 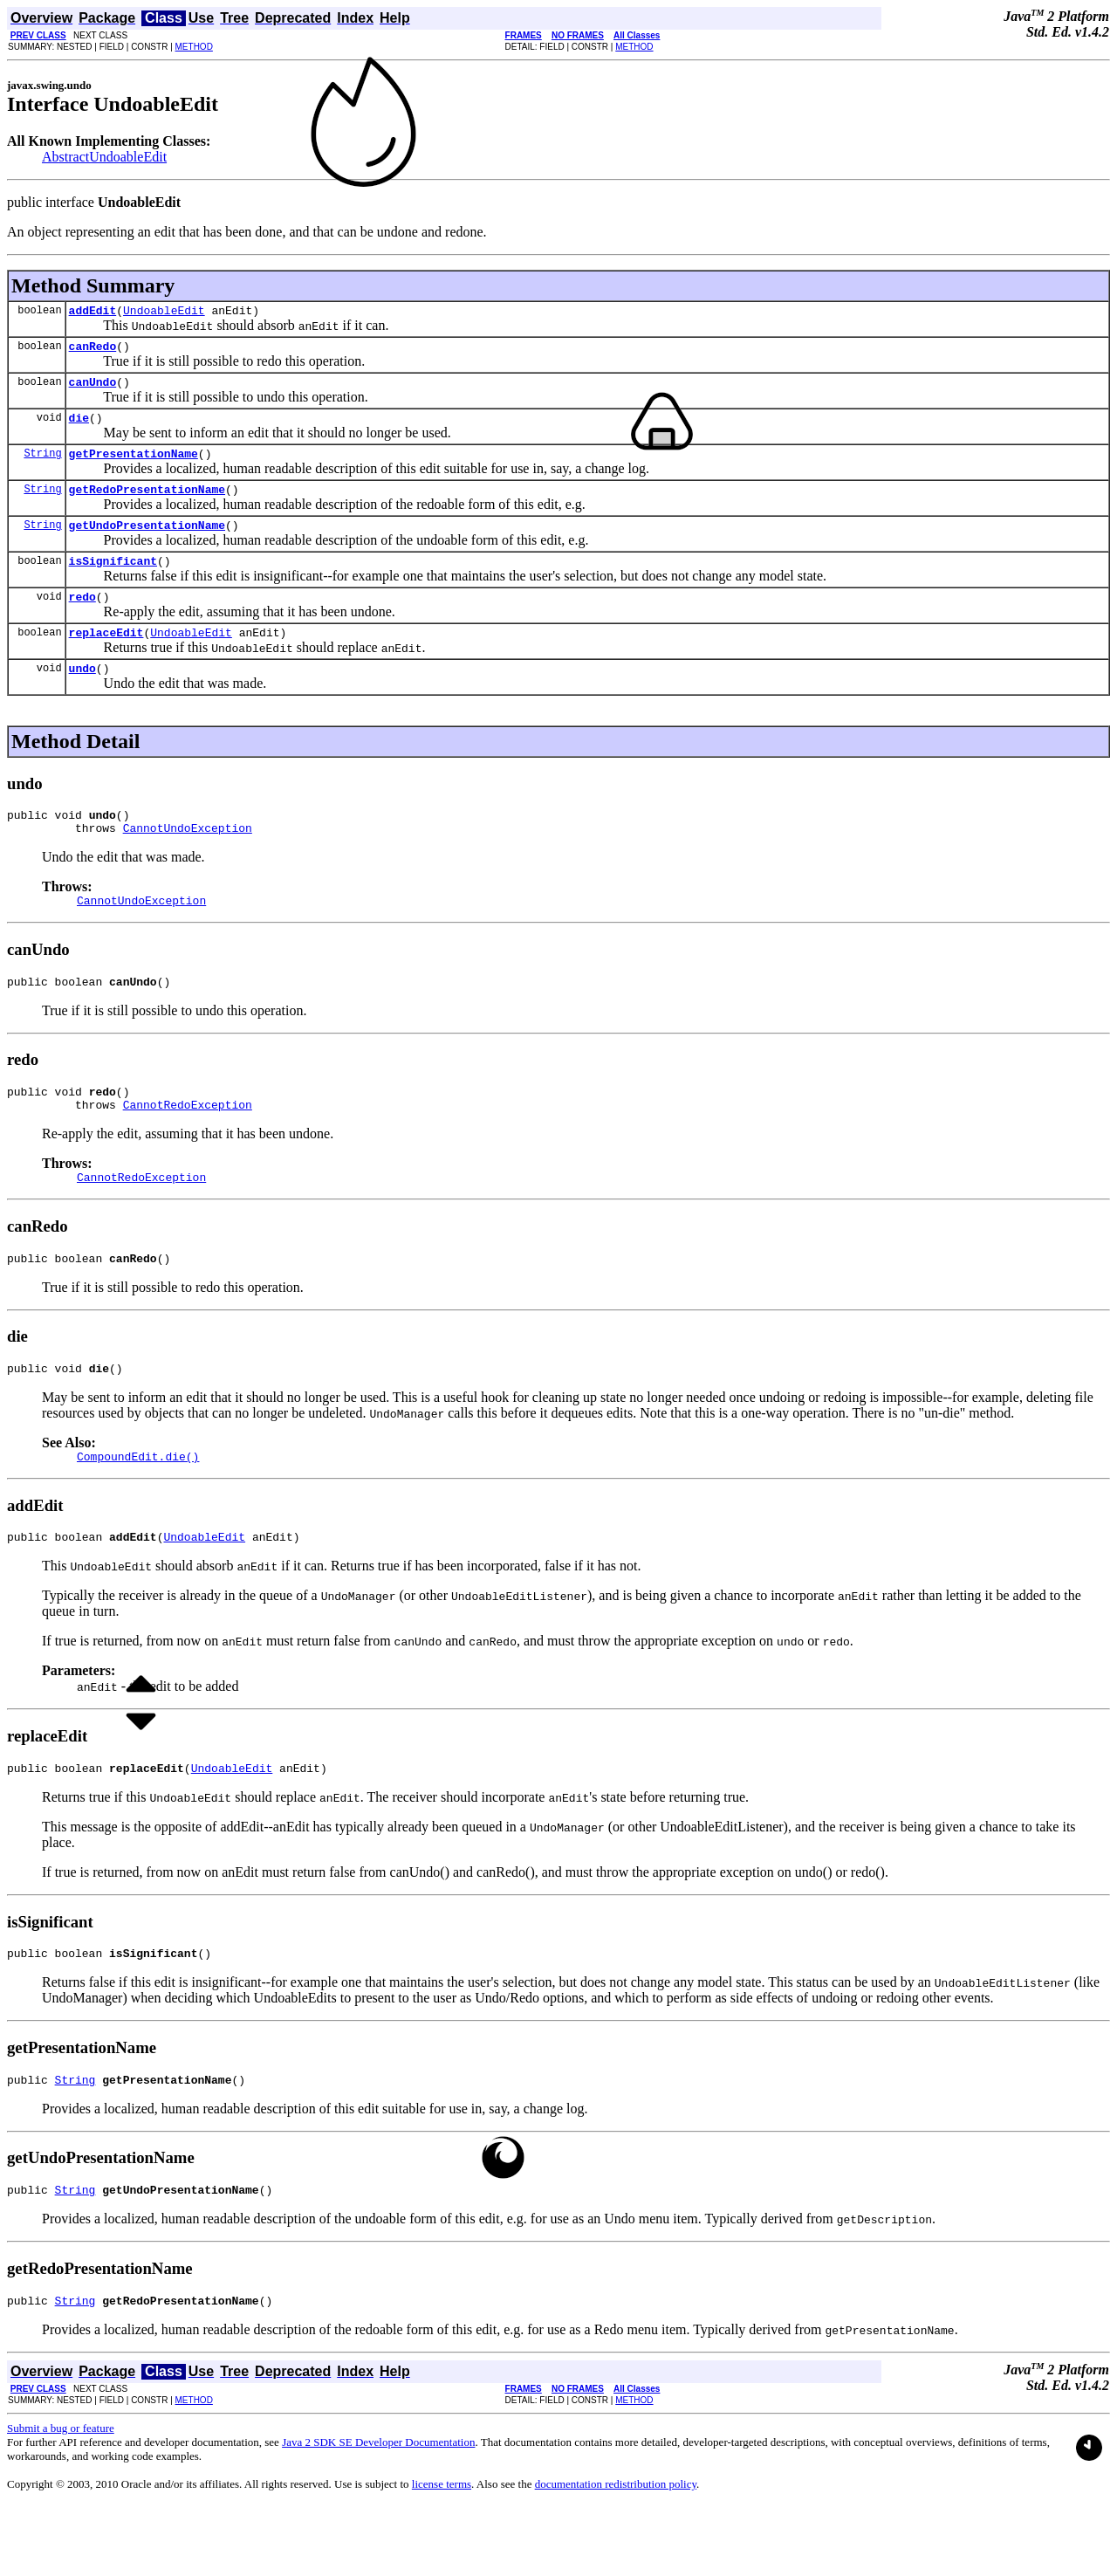 I want to click on expand or collapse a dropdown menu, so click(x=140, y=1702).